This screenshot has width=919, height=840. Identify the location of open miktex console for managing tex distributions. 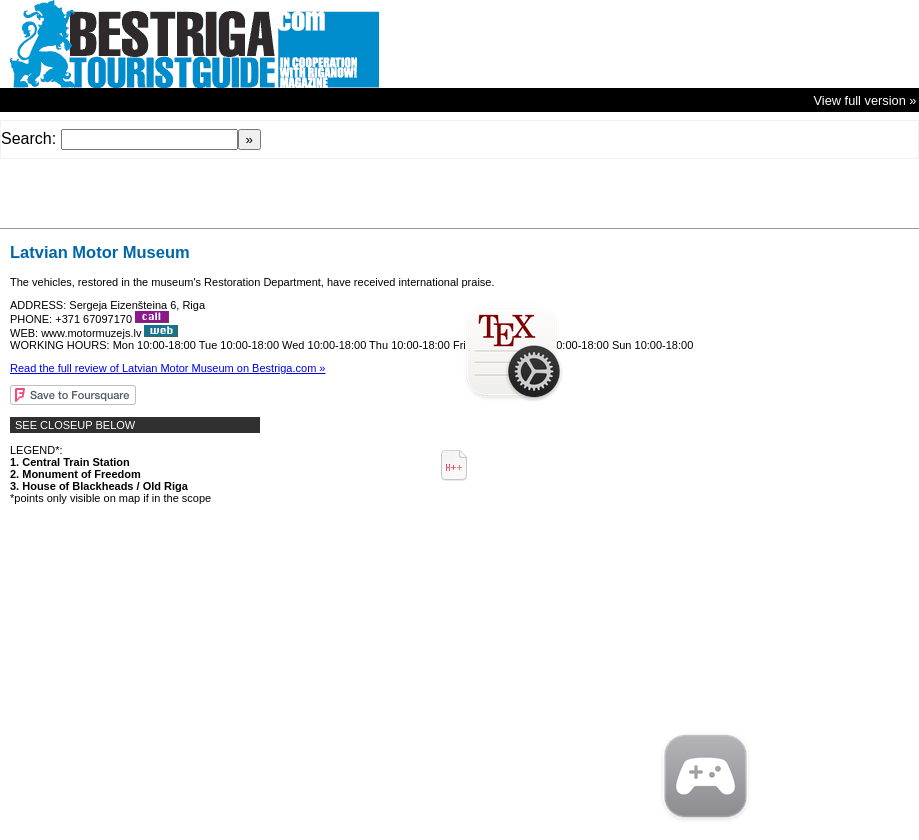
(511, 350).